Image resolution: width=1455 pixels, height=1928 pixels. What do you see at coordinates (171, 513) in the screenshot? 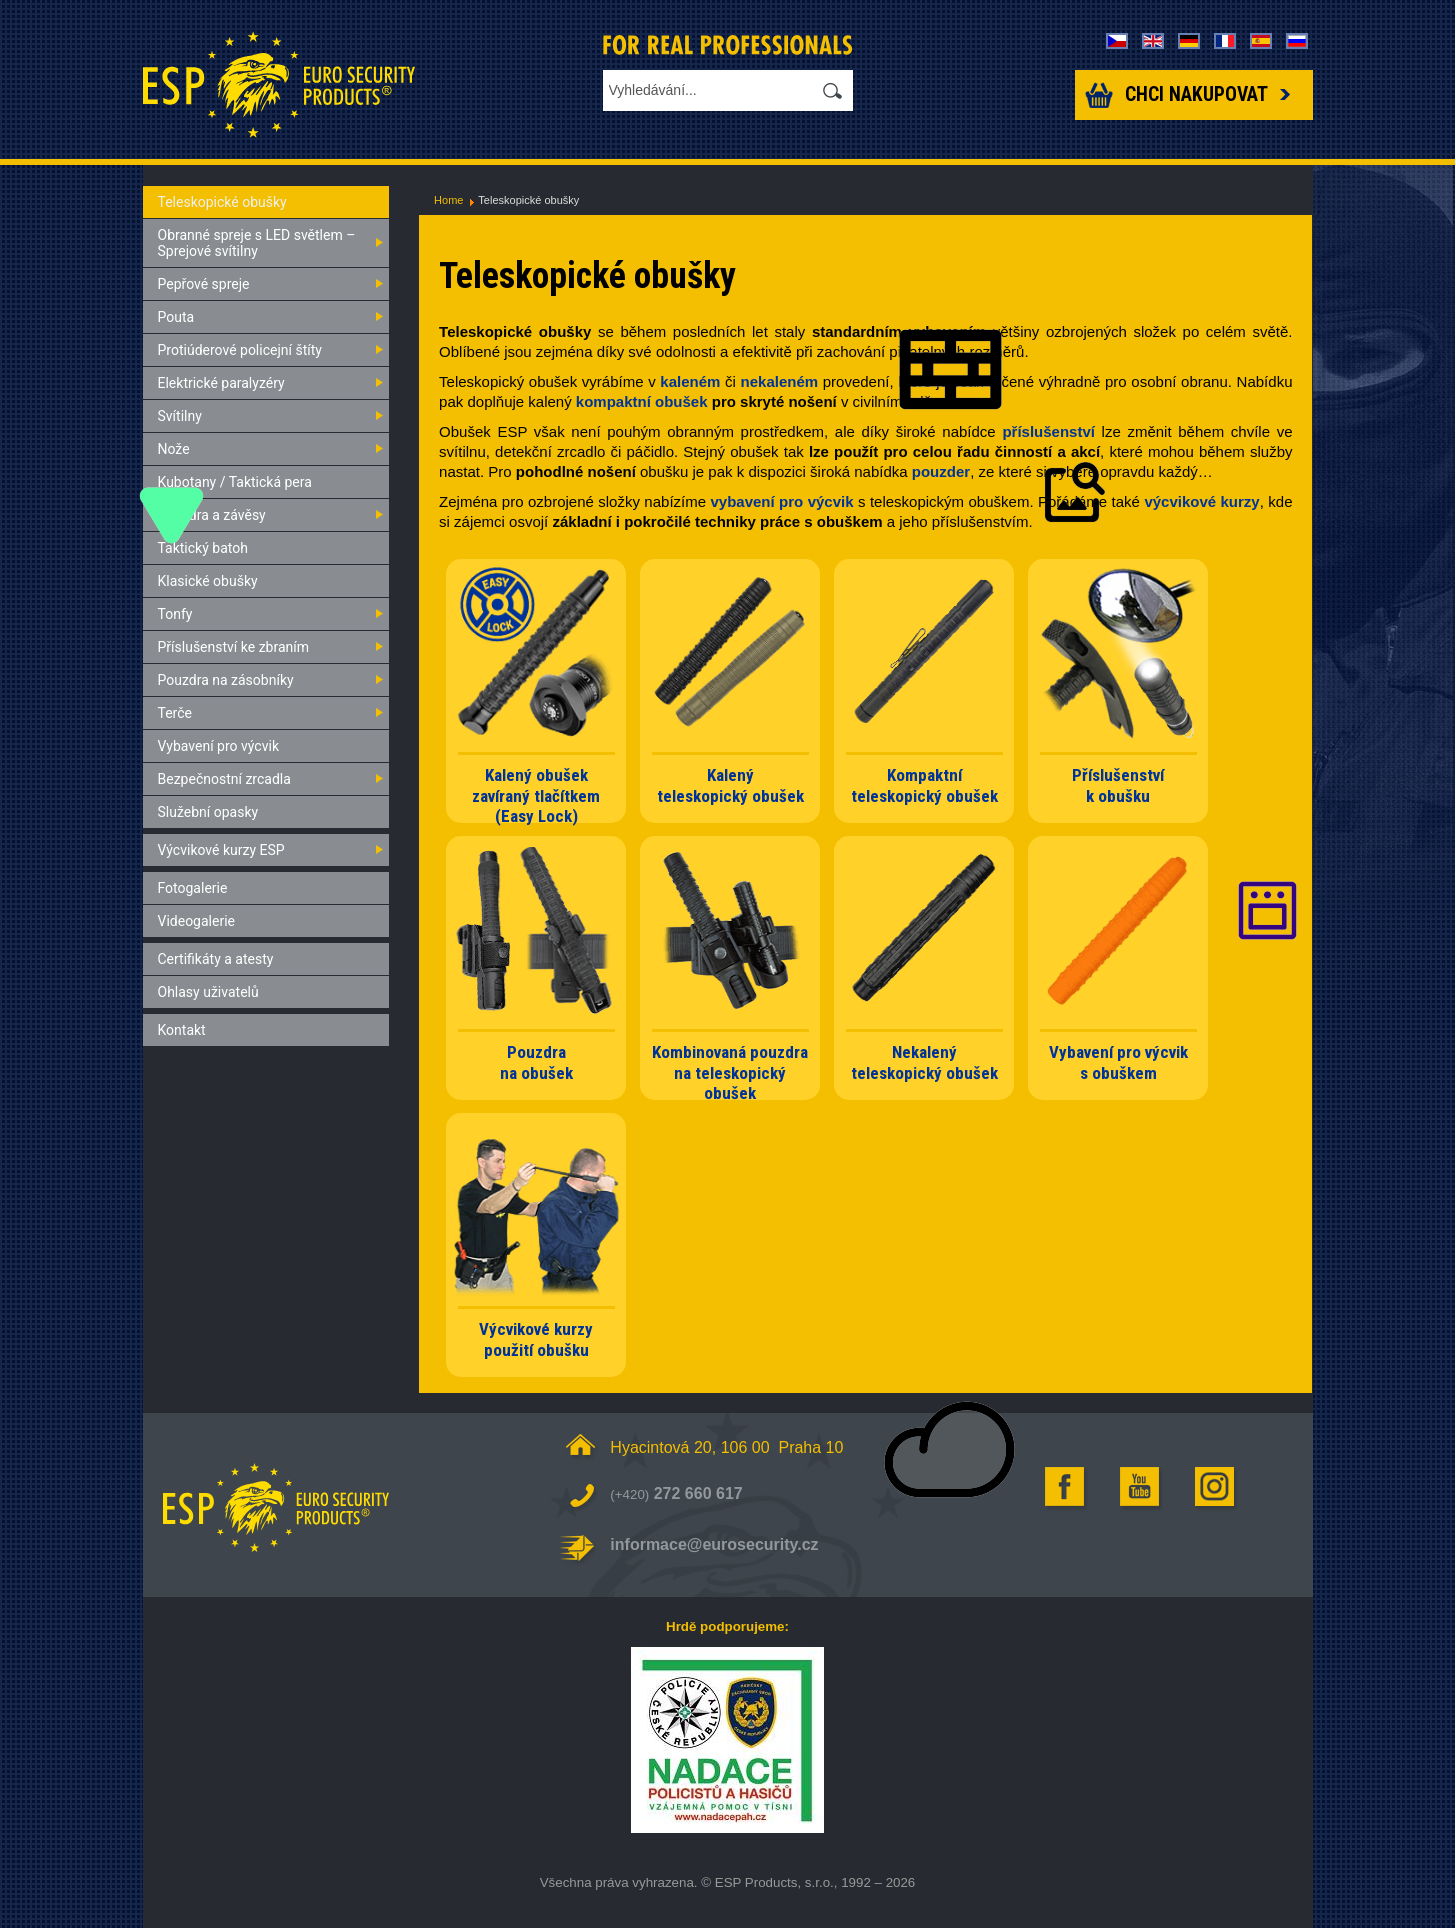
I see `expand dropdown menu` at bounding box center [171, 513].